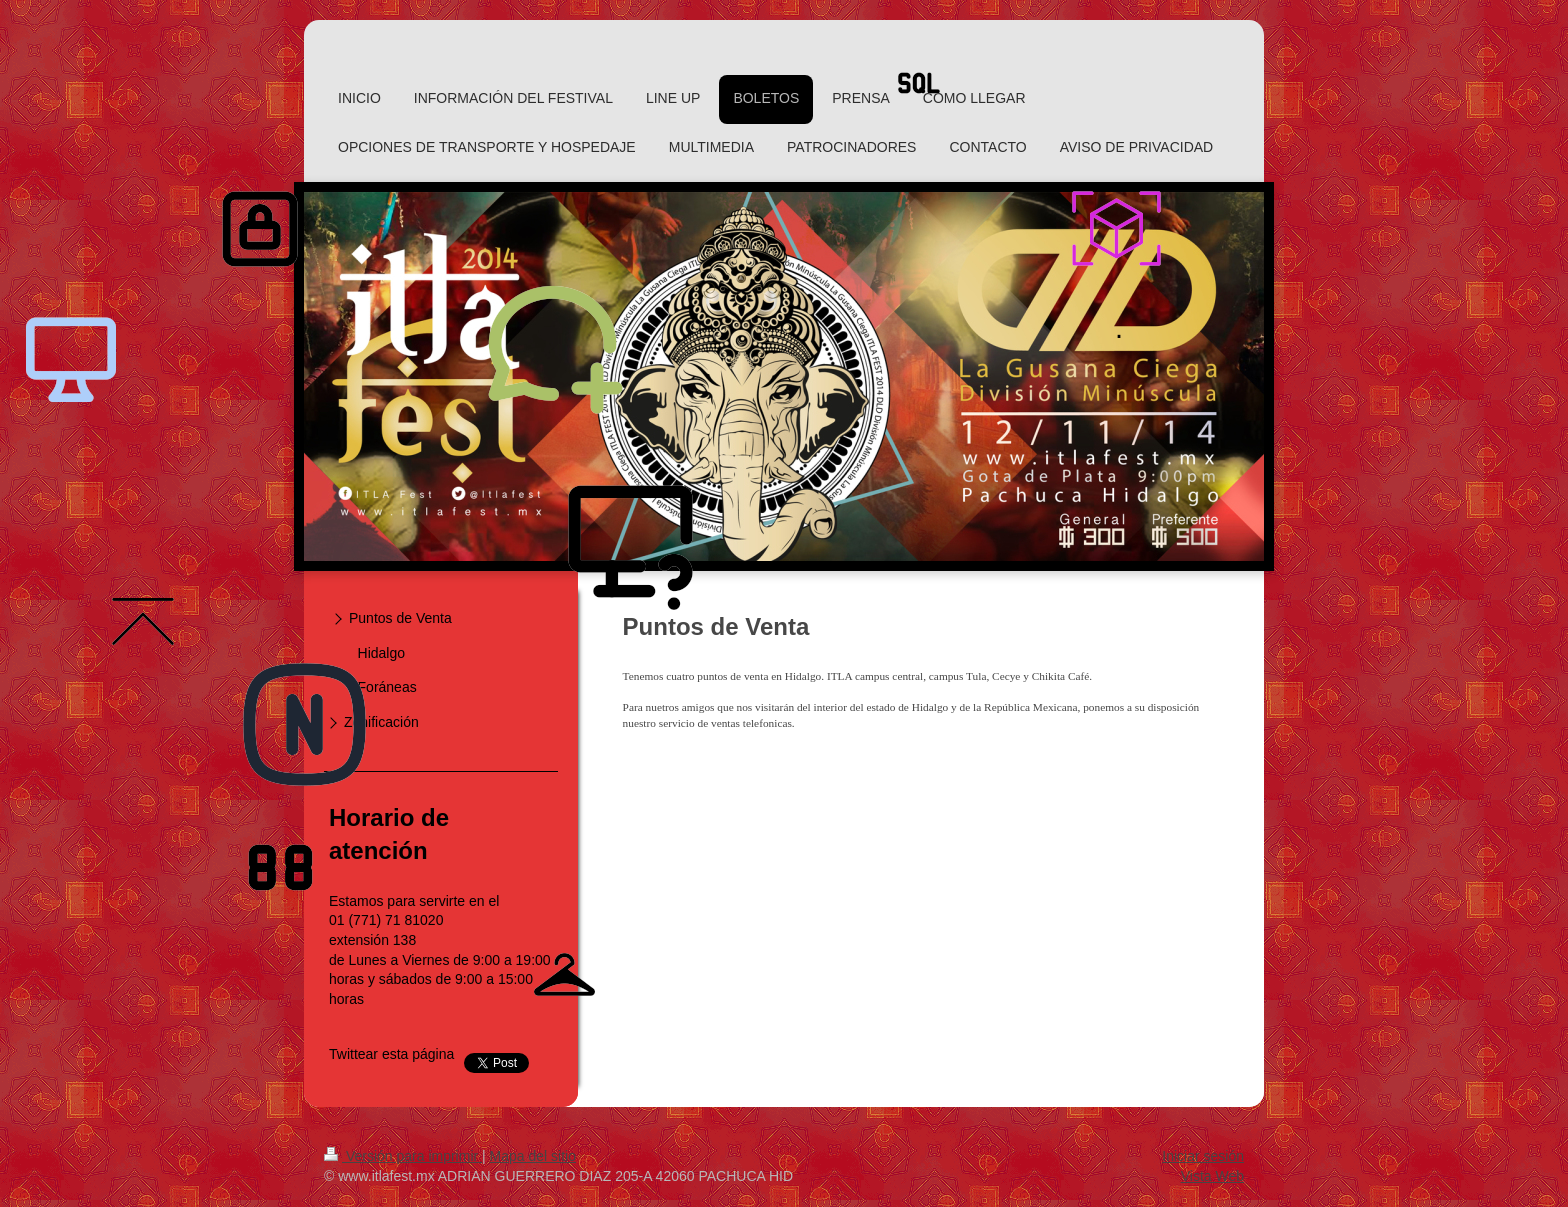 The width and height of the screenshot is (1568, 1207). I want to click on get help with desktop or computer settings, so click(630, 541).